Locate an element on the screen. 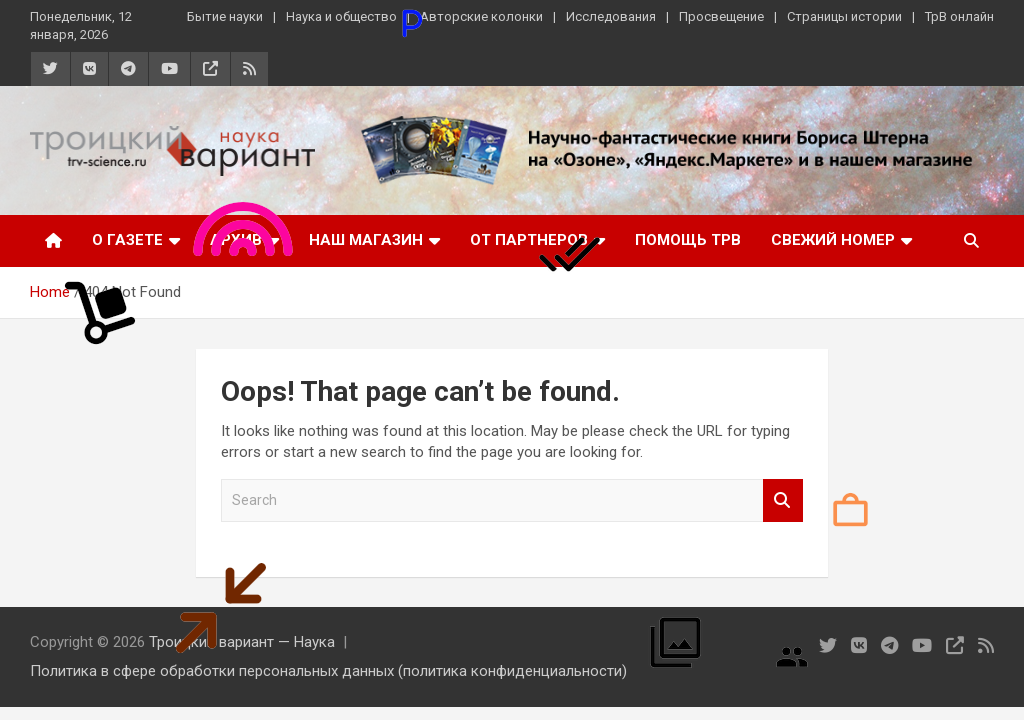  indicates parking availability or location is located at coordinates (412, 23).